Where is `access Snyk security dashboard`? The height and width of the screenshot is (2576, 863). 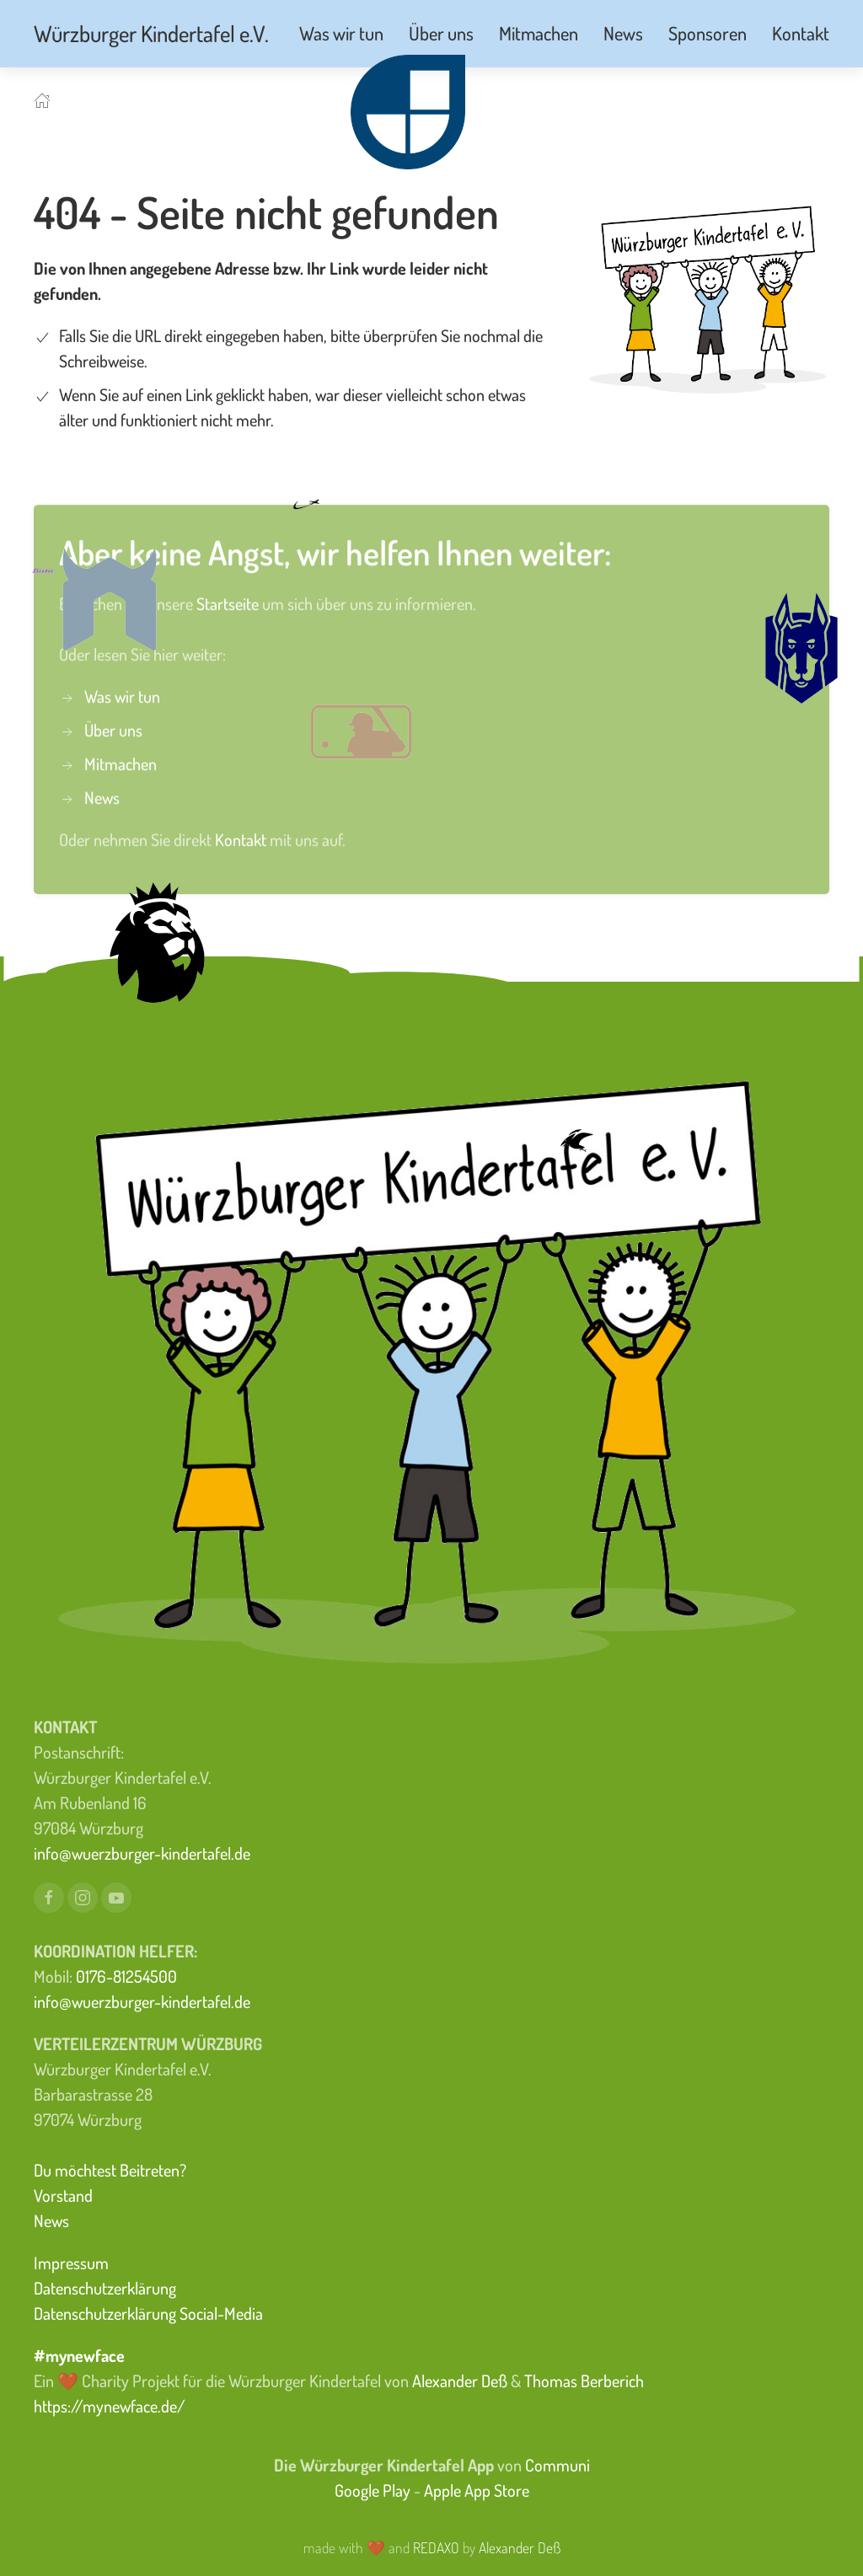 access Snyk security dashboard is located at coordinates (801, 648).